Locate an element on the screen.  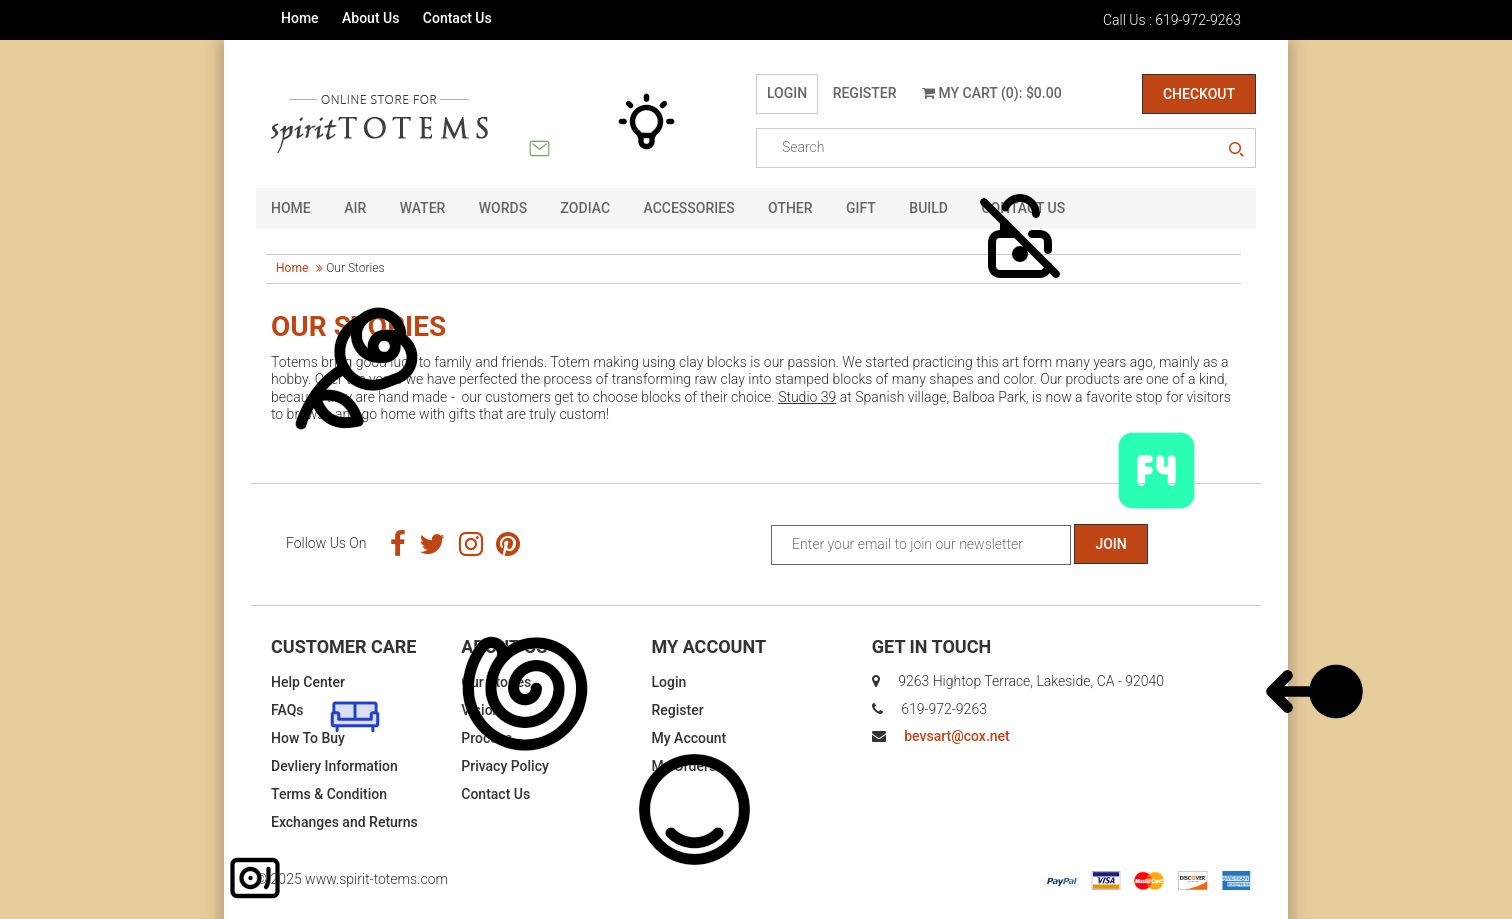
unlock feature is unavailable or disabled is located at coordinates (1020, 238).